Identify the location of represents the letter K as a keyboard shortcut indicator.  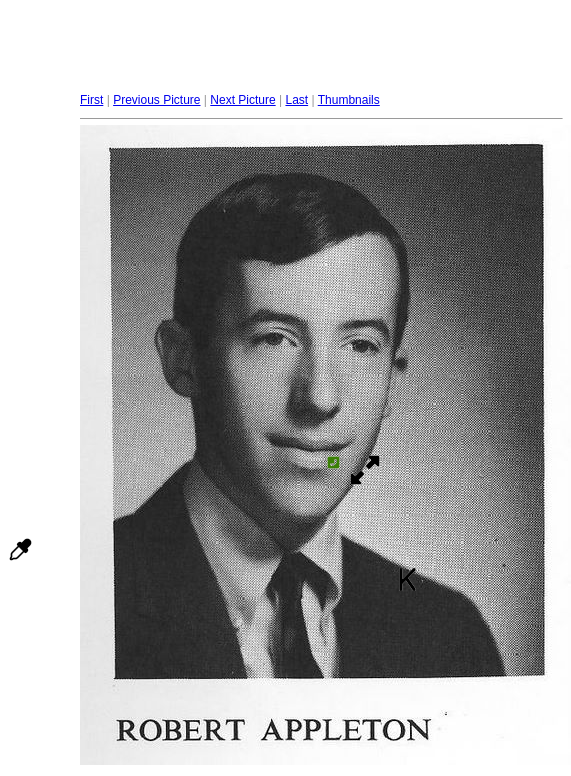
(407, 579).